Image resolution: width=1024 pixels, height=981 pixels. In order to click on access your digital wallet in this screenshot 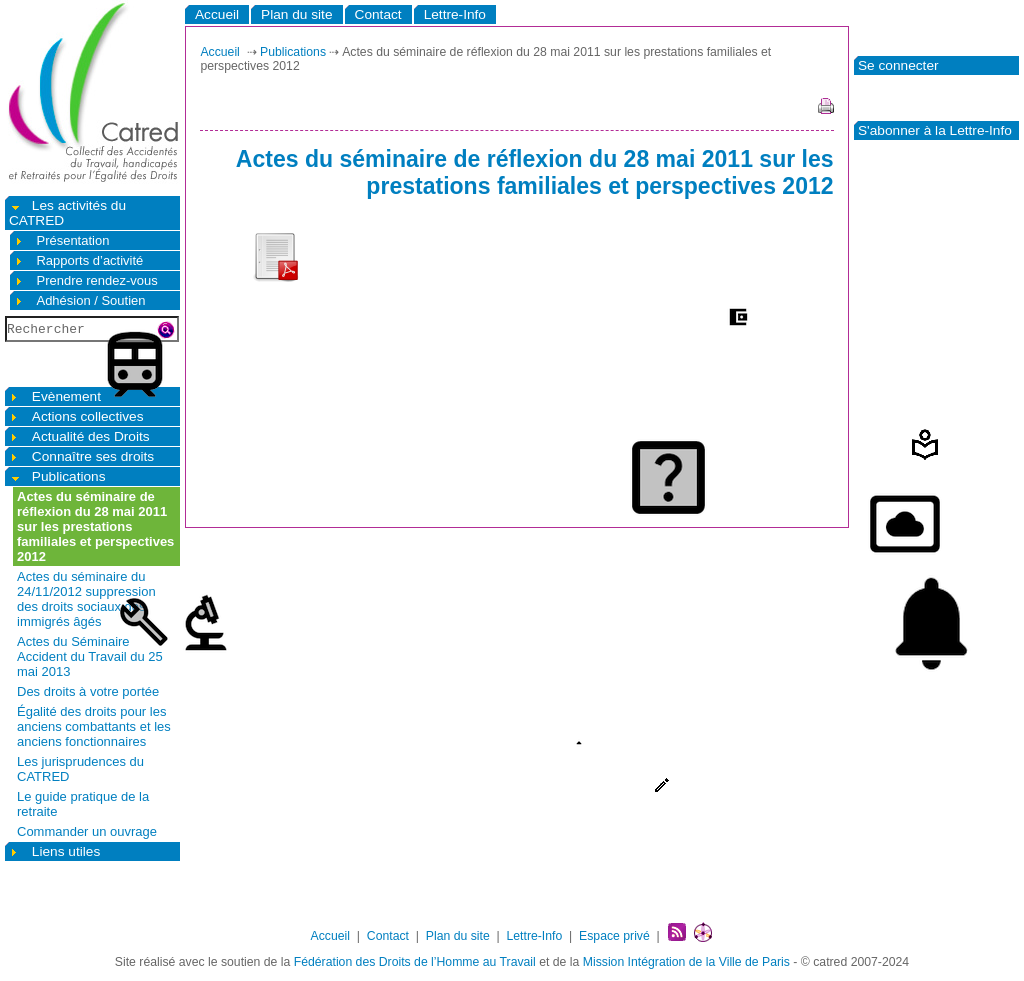, I will do `click(738, 317)`.